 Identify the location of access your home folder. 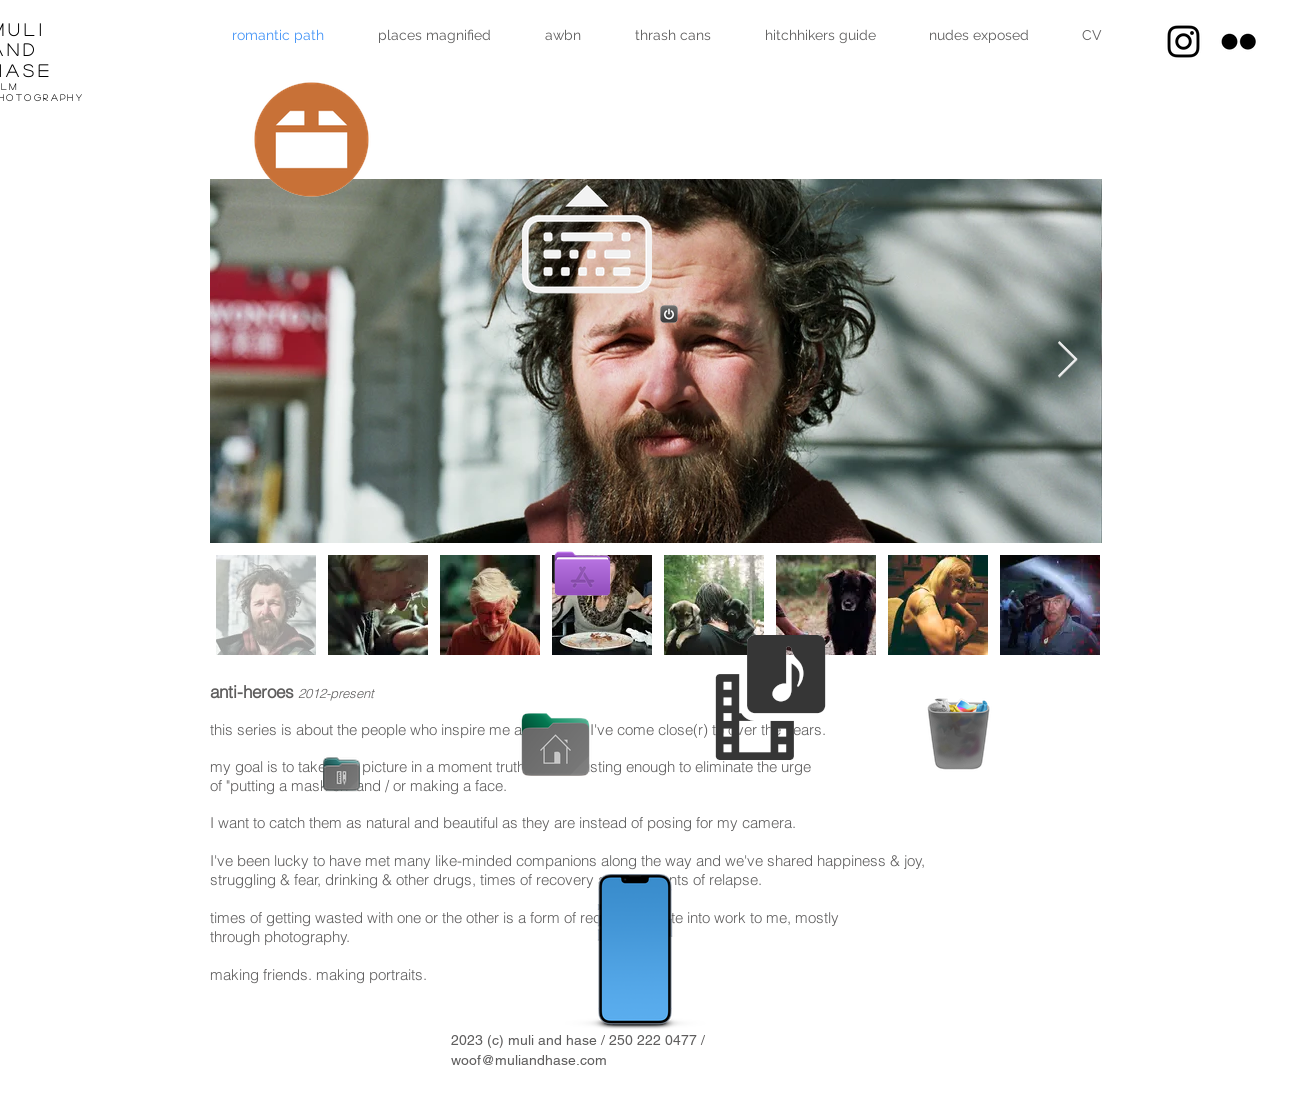
(555, 744).